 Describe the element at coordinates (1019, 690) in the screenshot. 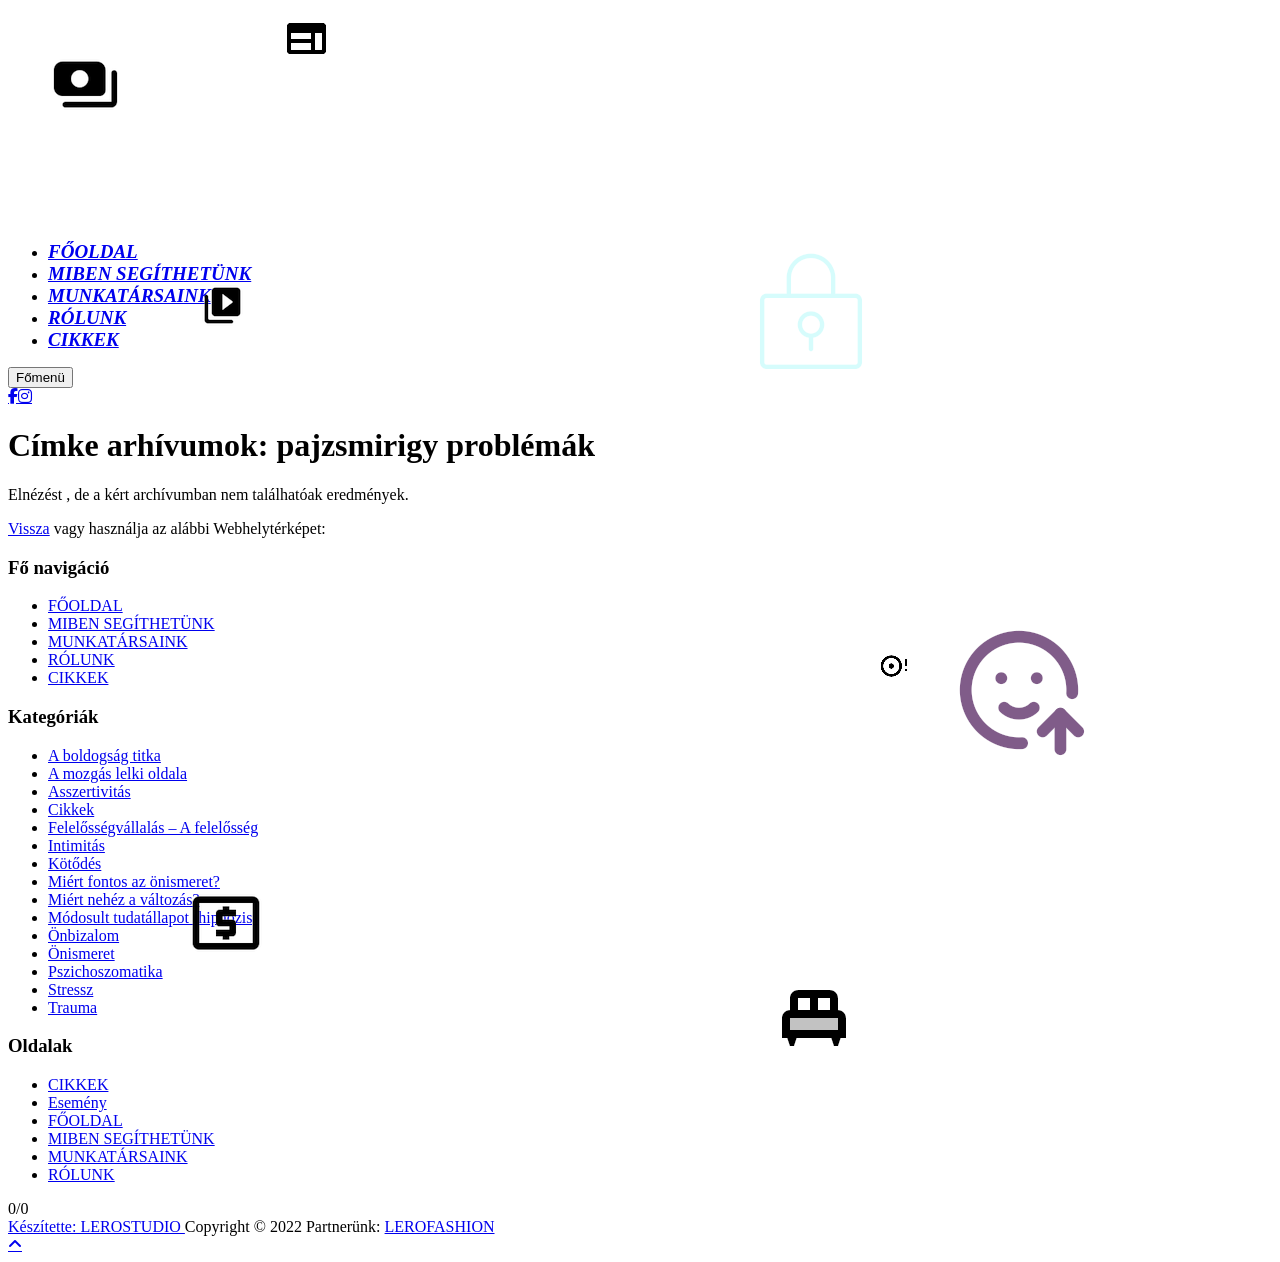

I see `improve mood or increase happiness level` at that location.